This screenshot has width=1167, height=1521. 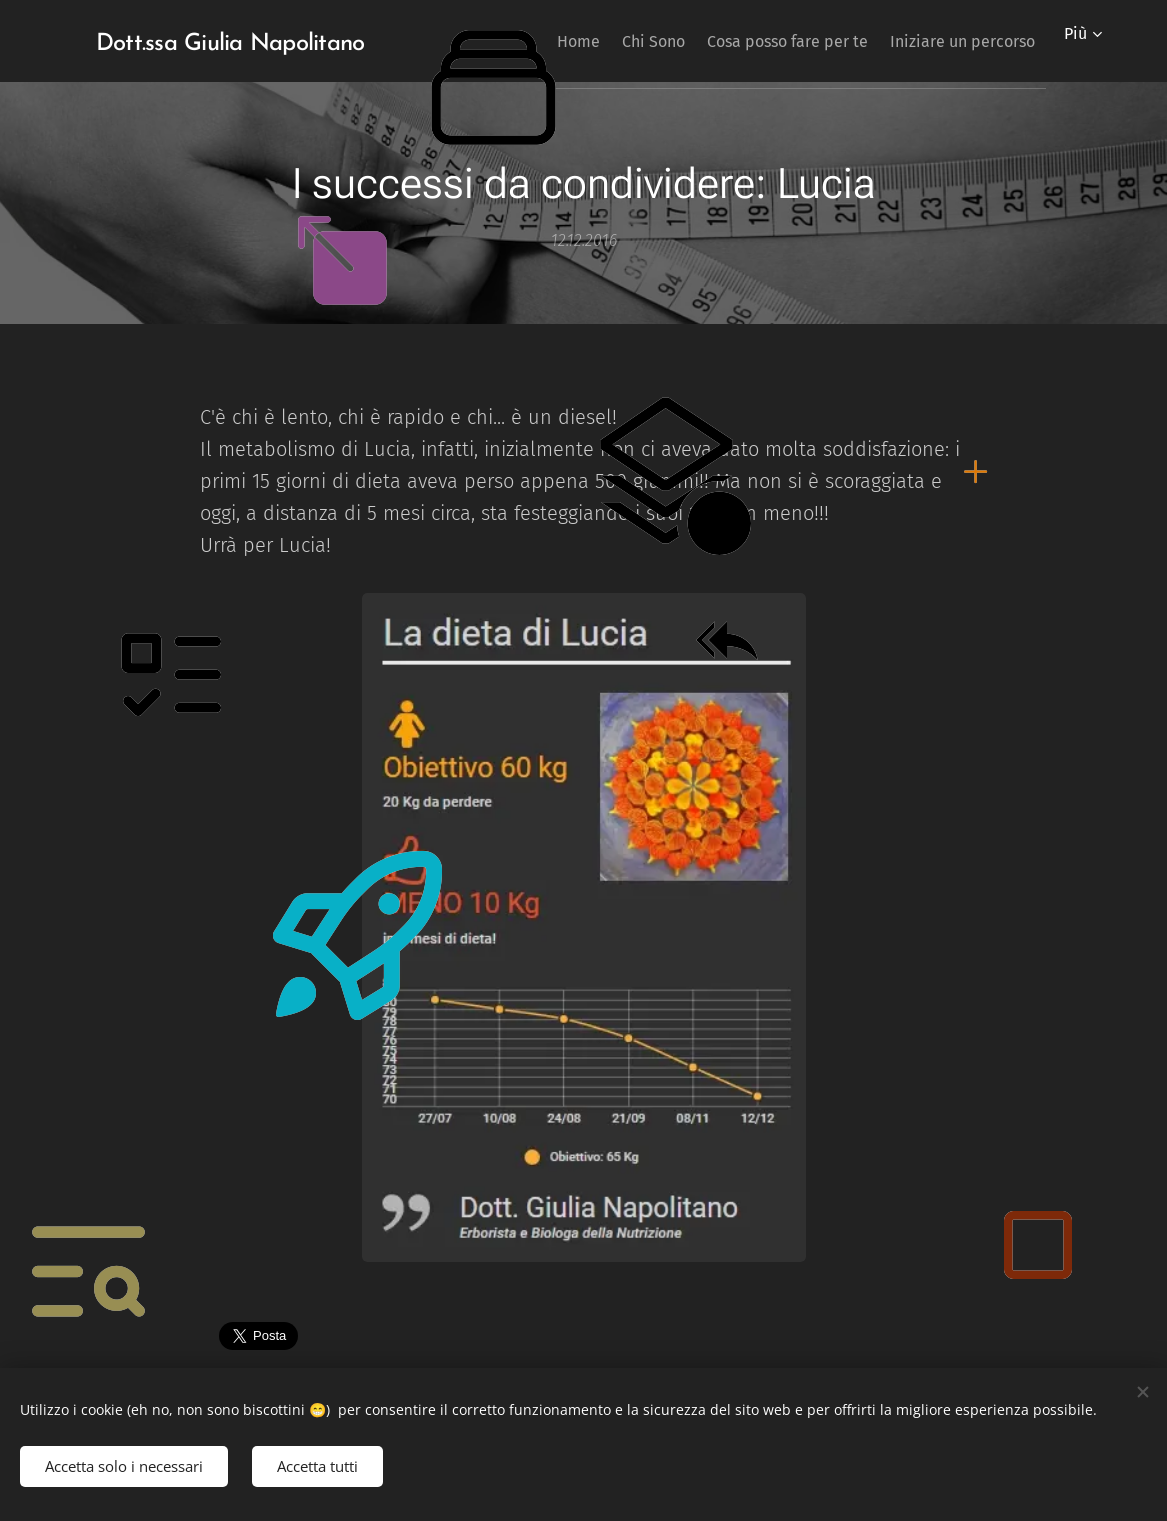 I want to click on view task list or checklist, so click(x=168, y=673).